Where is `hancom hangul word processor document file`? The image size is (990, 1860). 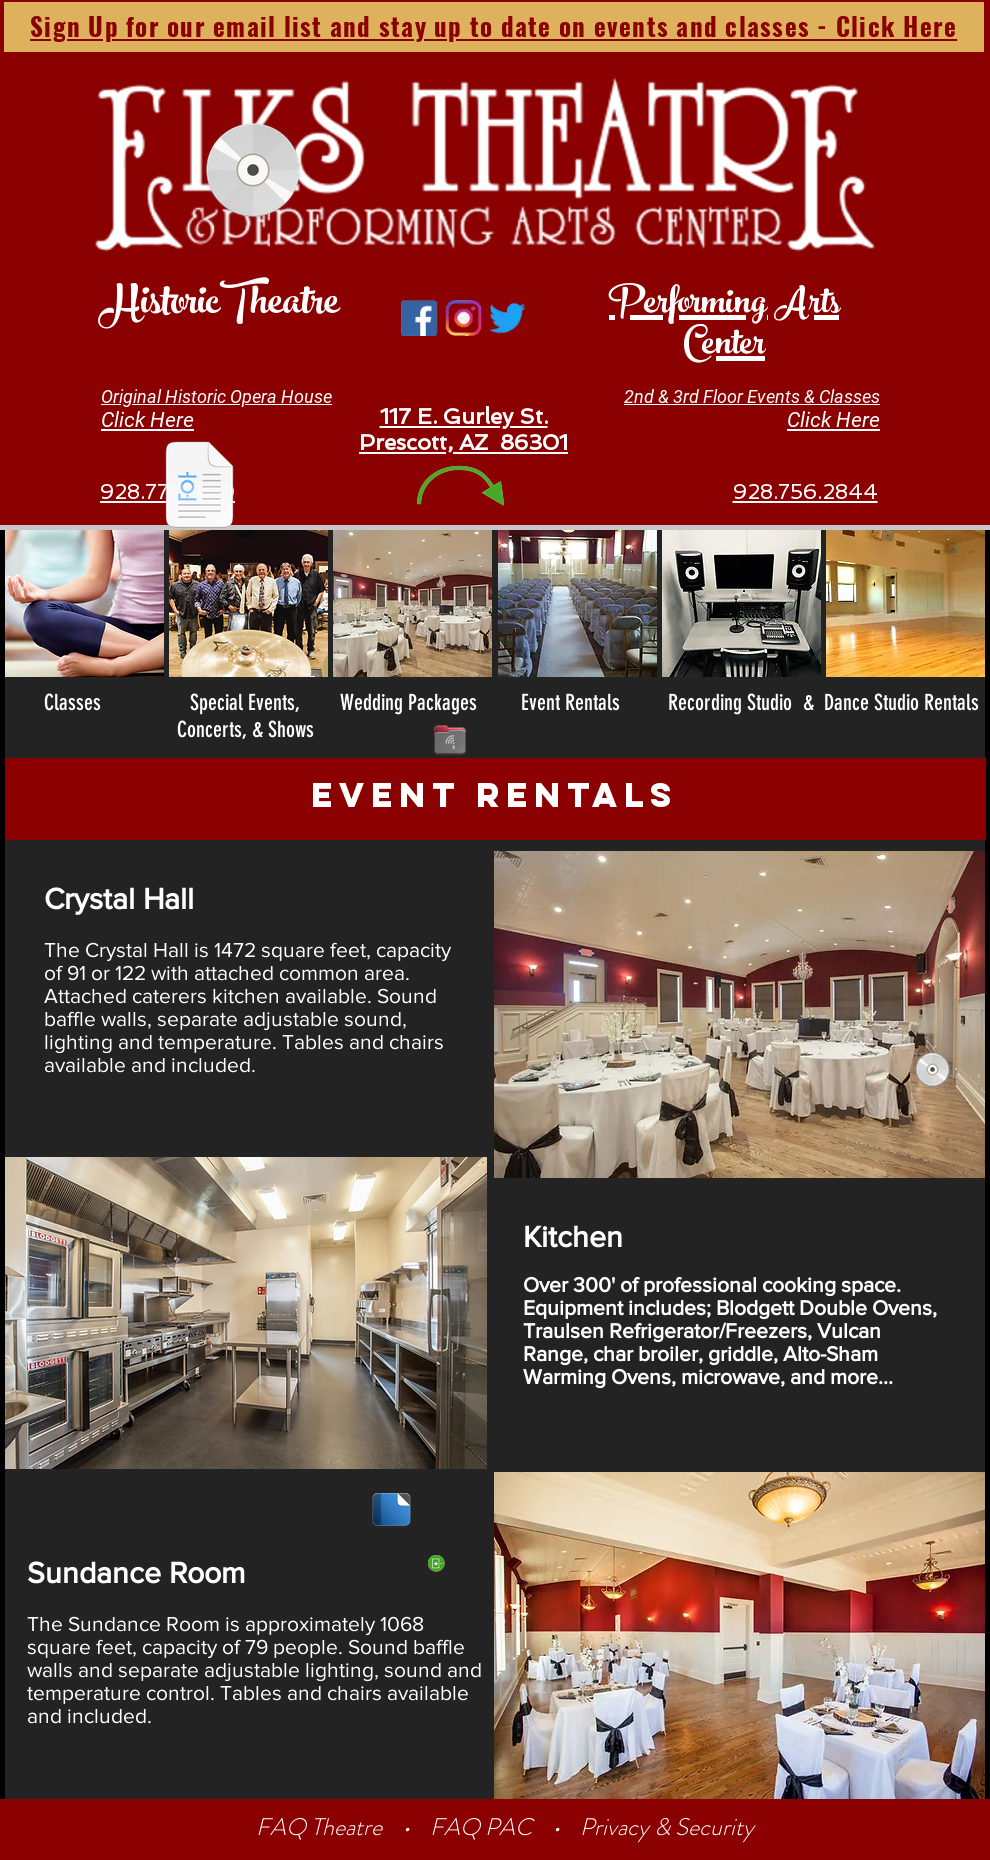
hancom hangul word processor document file is located at coordinates (199, 484).